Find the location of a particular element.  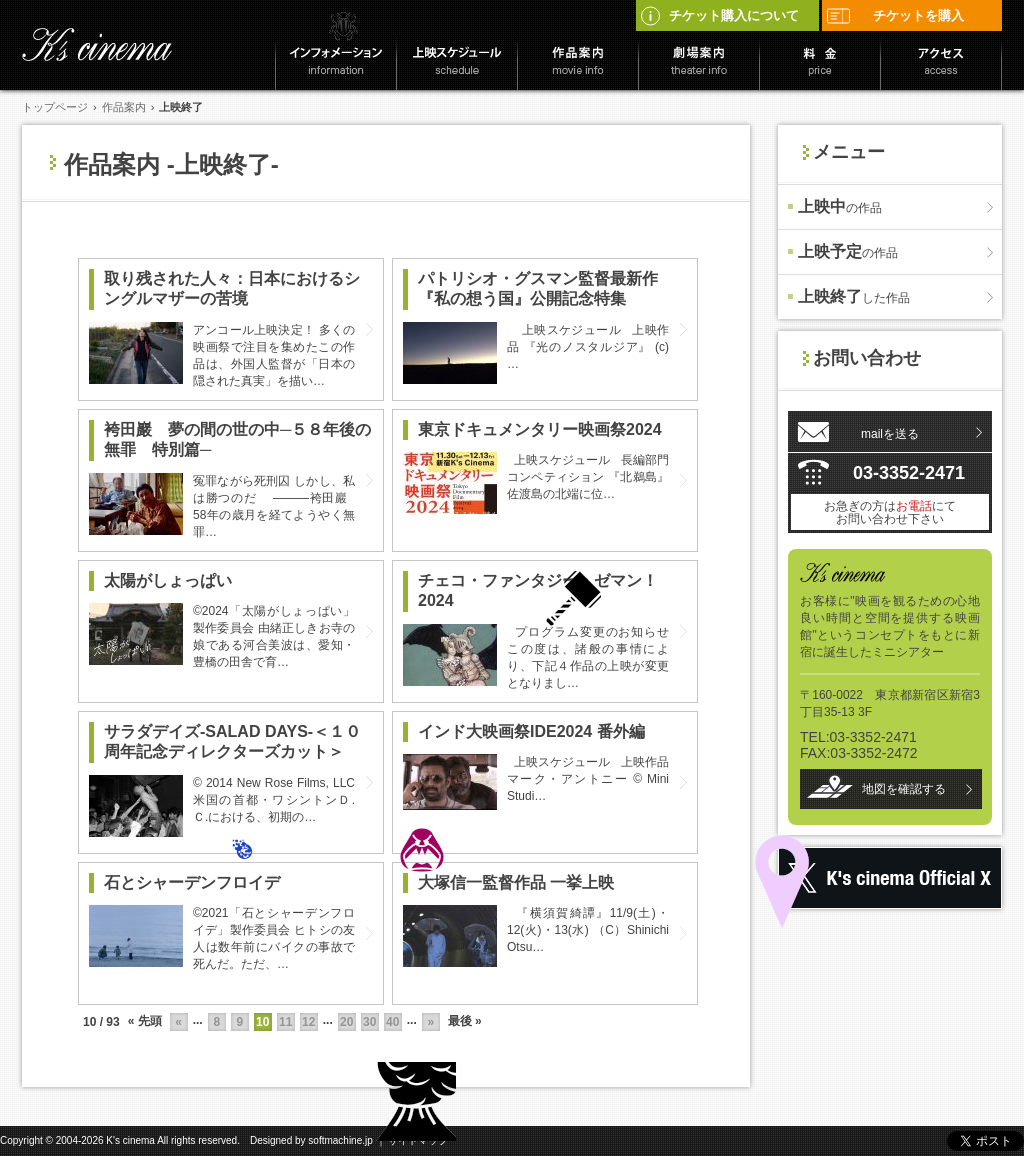

indicates a dissolving or disintegrating effect is located at coordinates (242, 849).